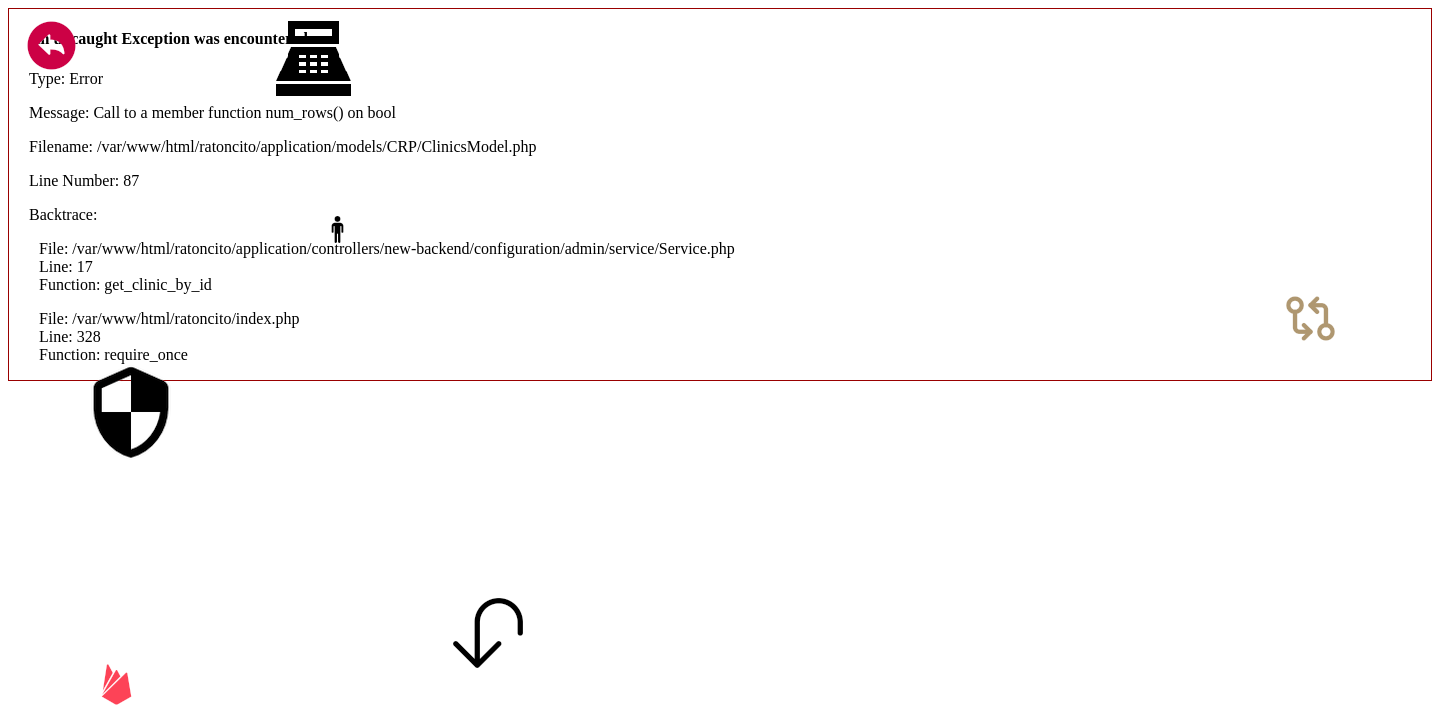  Describe the element at coordinates (1310, 318) in the screenshot. I see `compare branches in version control` at that location.